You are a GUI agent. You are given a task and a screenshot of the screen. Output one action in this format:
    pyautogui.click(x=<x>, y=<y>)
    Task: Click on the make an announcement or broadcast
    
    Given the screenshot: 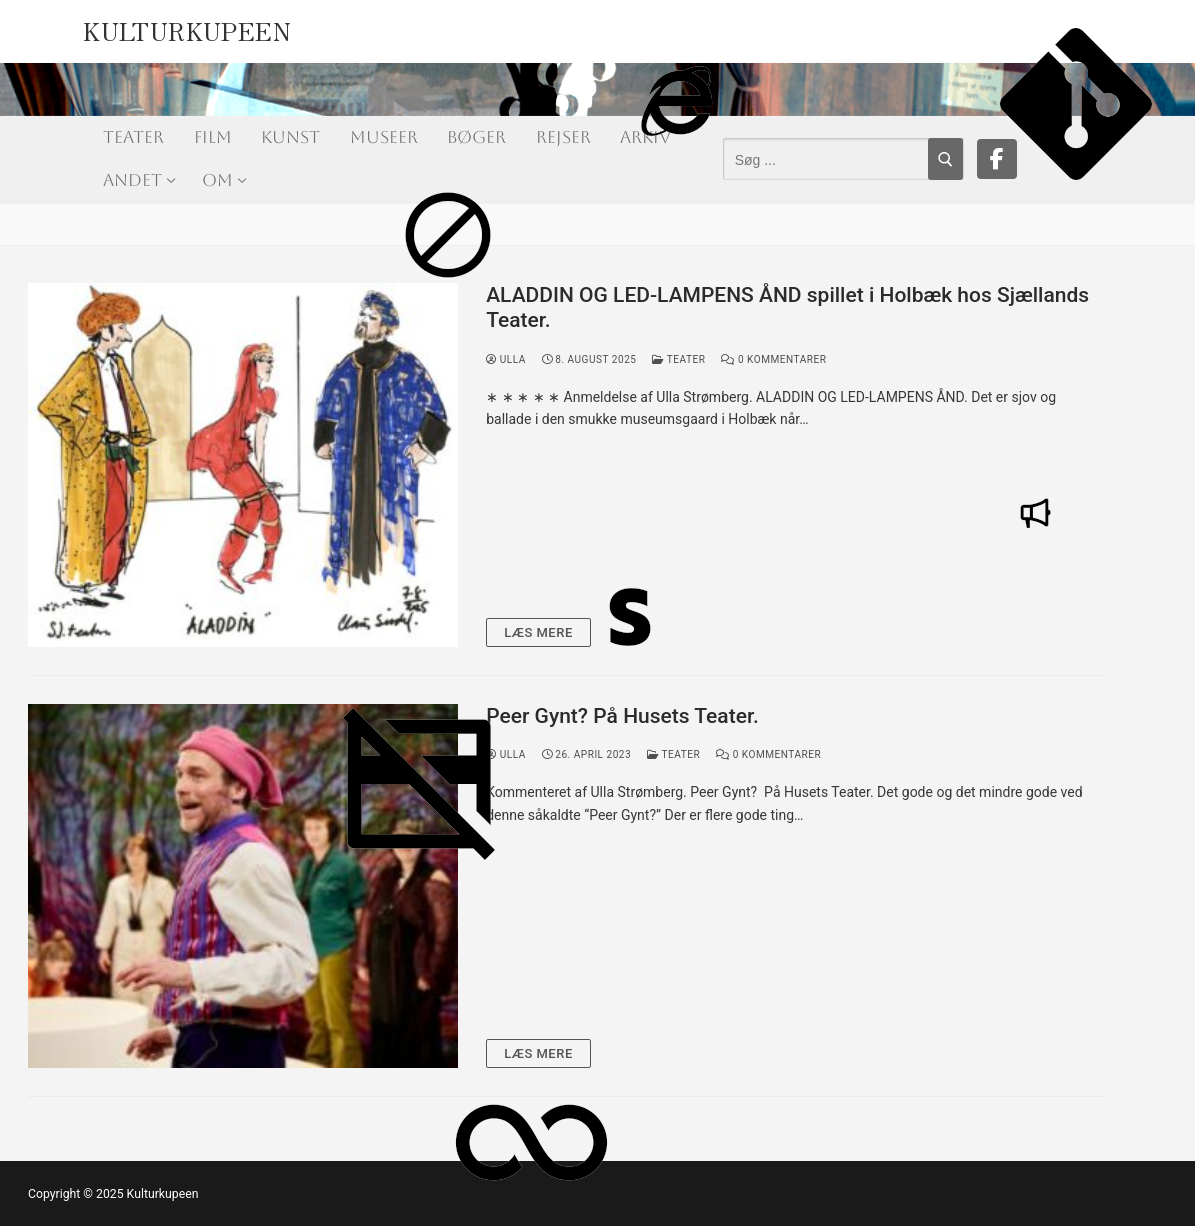 What is the action you would take?
    pyautogui.click(x=1034, y=512)
    